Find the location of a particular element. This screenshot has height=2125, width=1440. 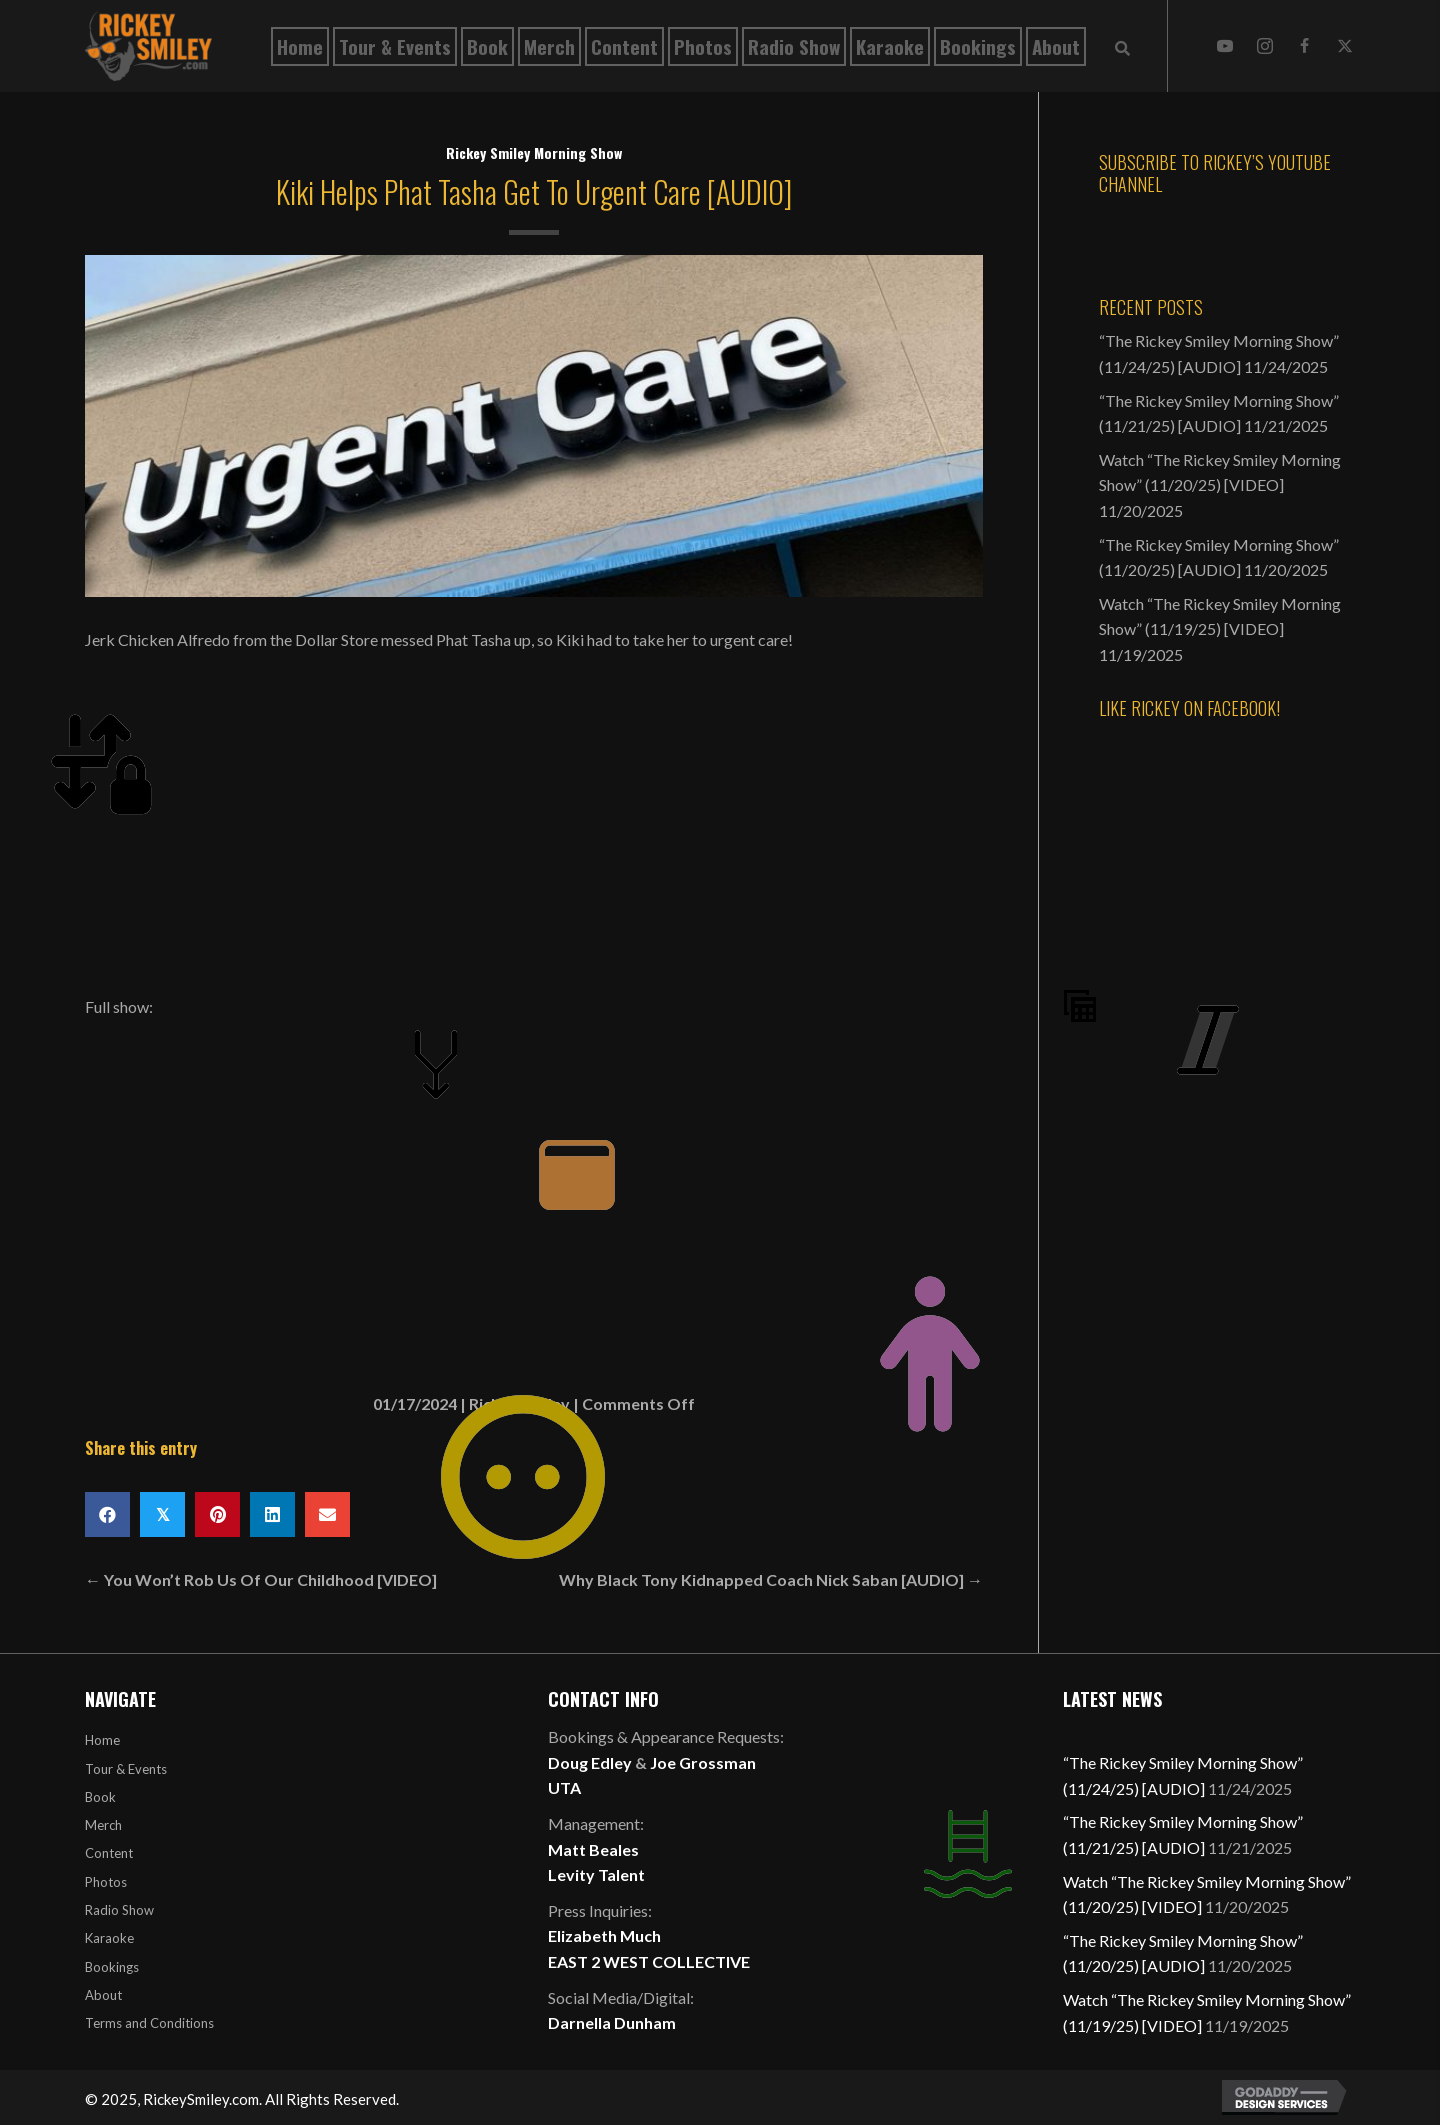

indicates swimming pool amenity available is located at coordinates (968, 1854).